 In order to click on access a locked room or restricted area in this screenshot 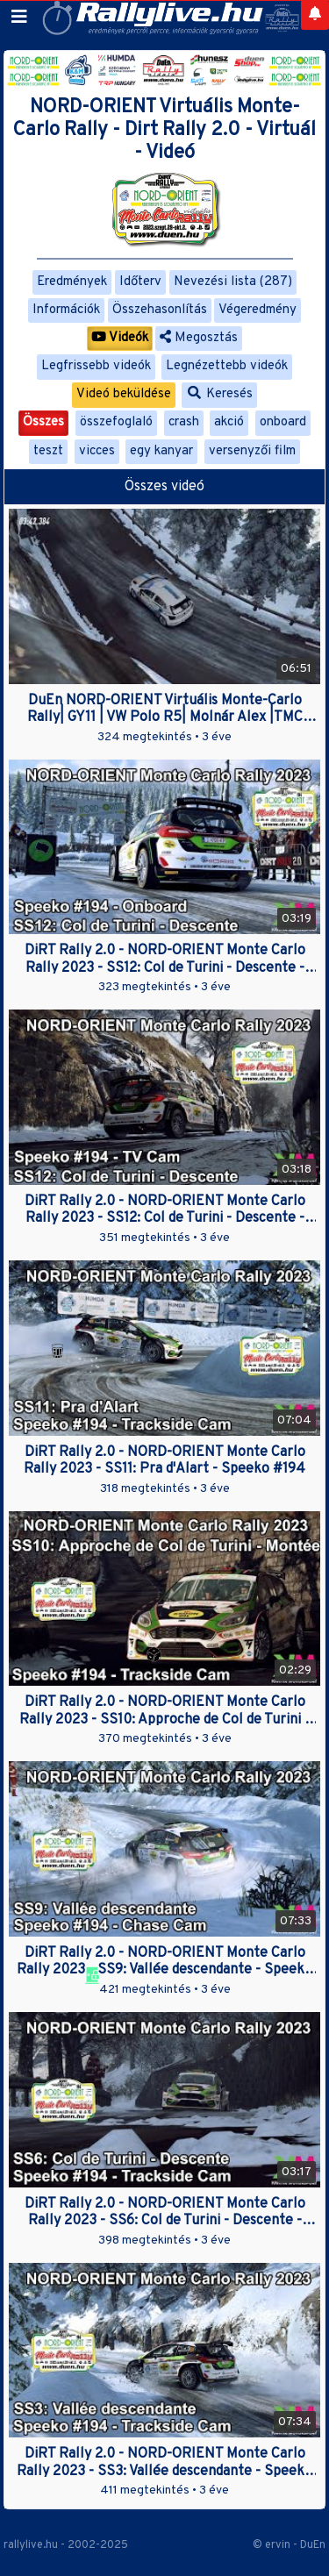, I will do `click(92, 1975)`.